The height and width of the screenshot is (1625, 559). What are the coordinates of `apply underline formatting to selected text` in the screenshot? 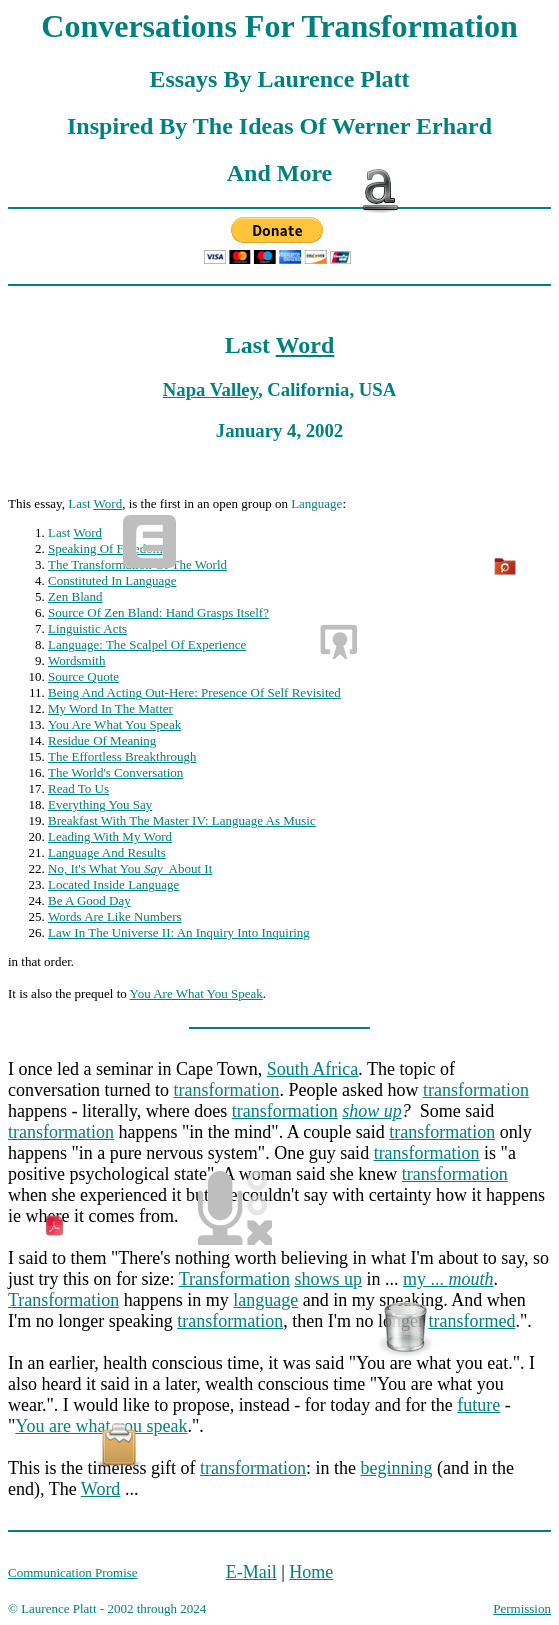 It's located at (380, 190).